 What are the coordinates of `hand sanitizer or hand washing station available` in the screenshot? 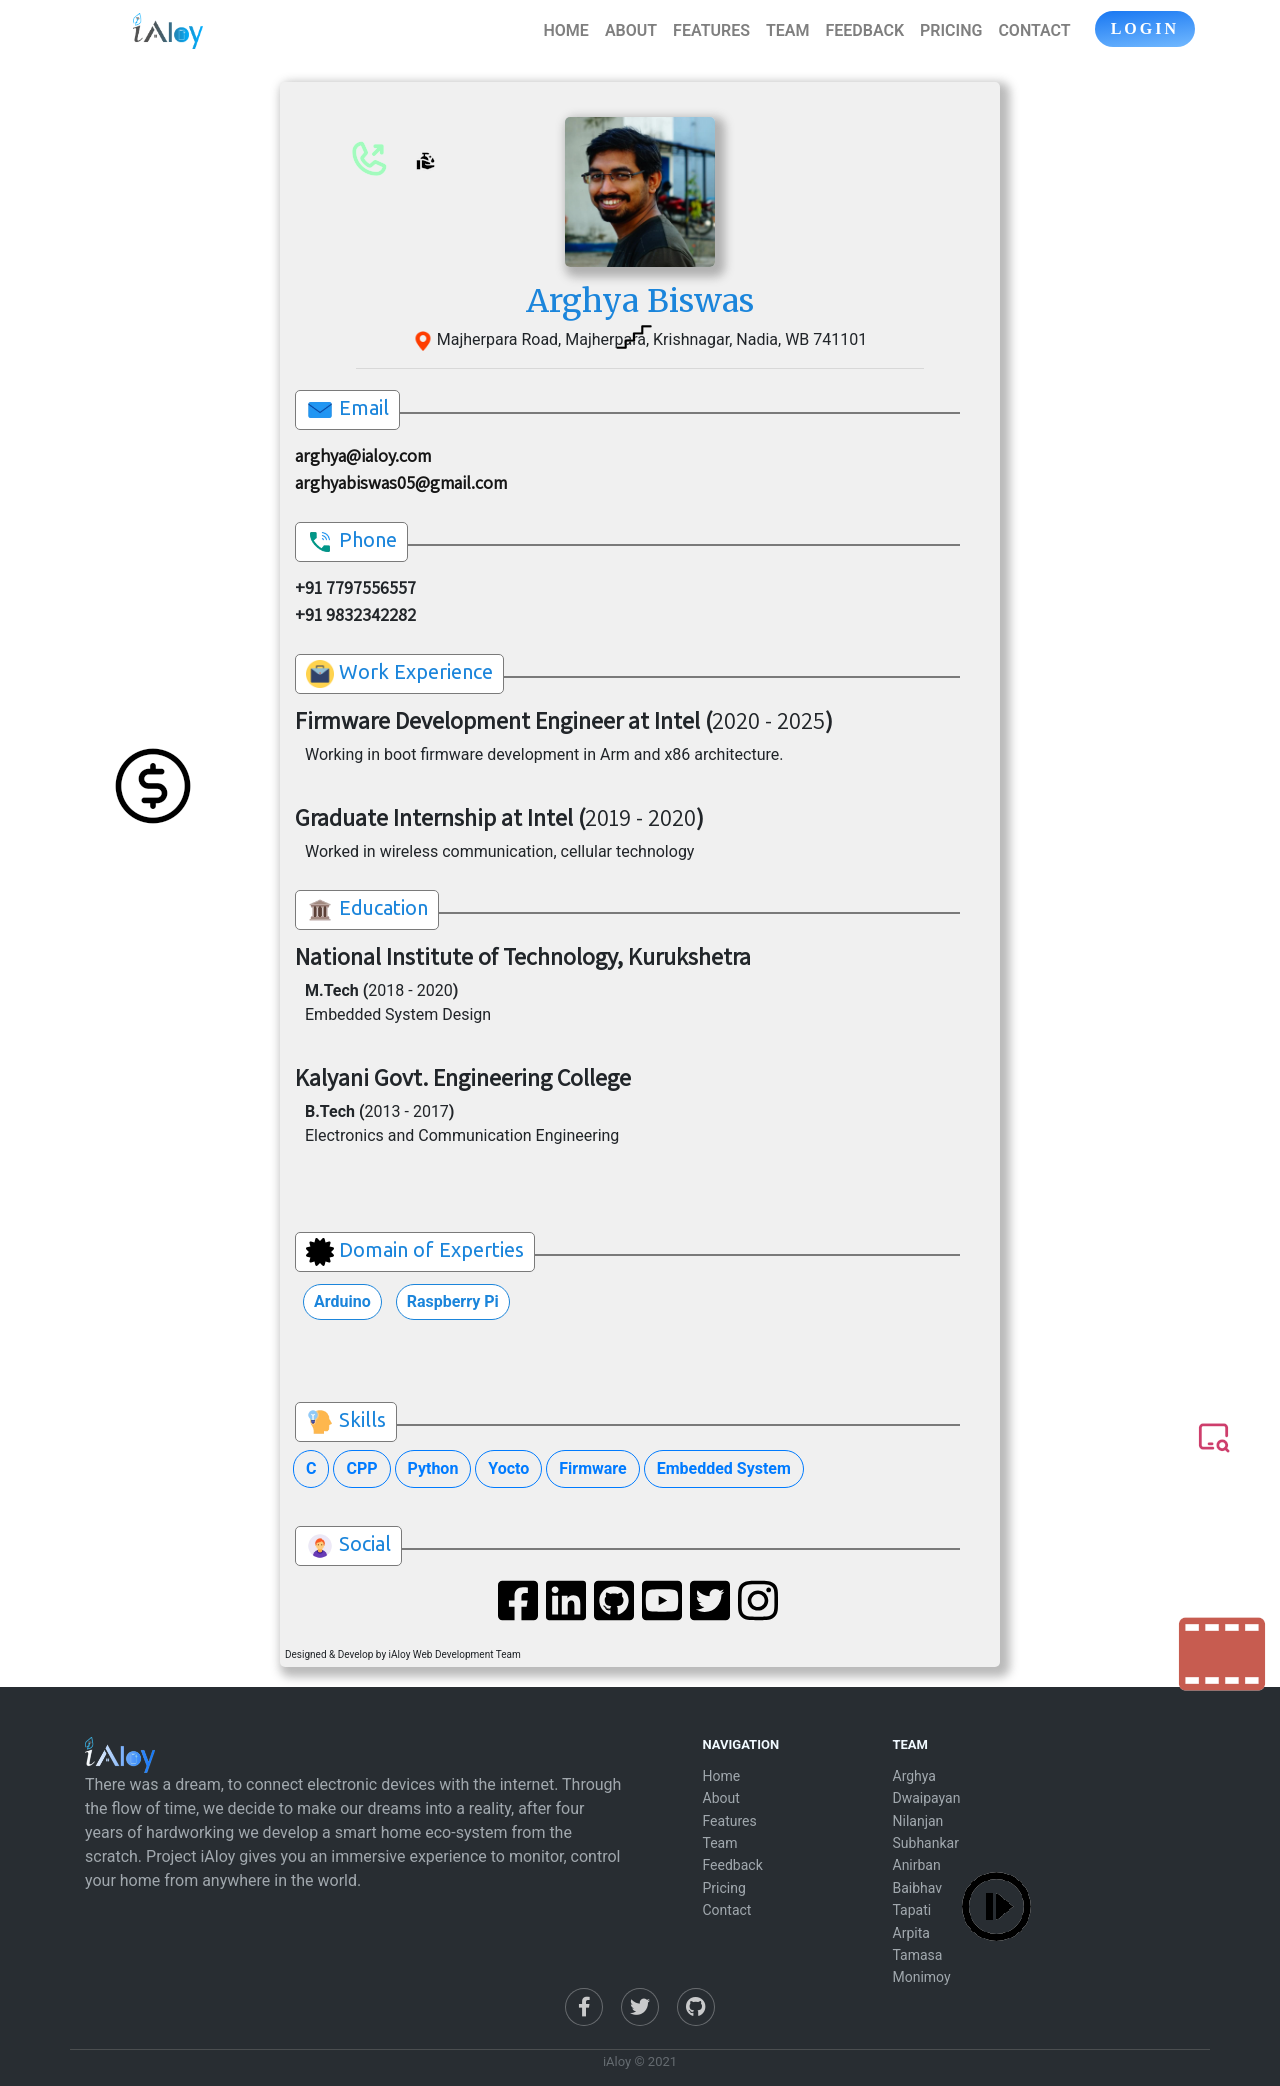 It's located at (426, 161).